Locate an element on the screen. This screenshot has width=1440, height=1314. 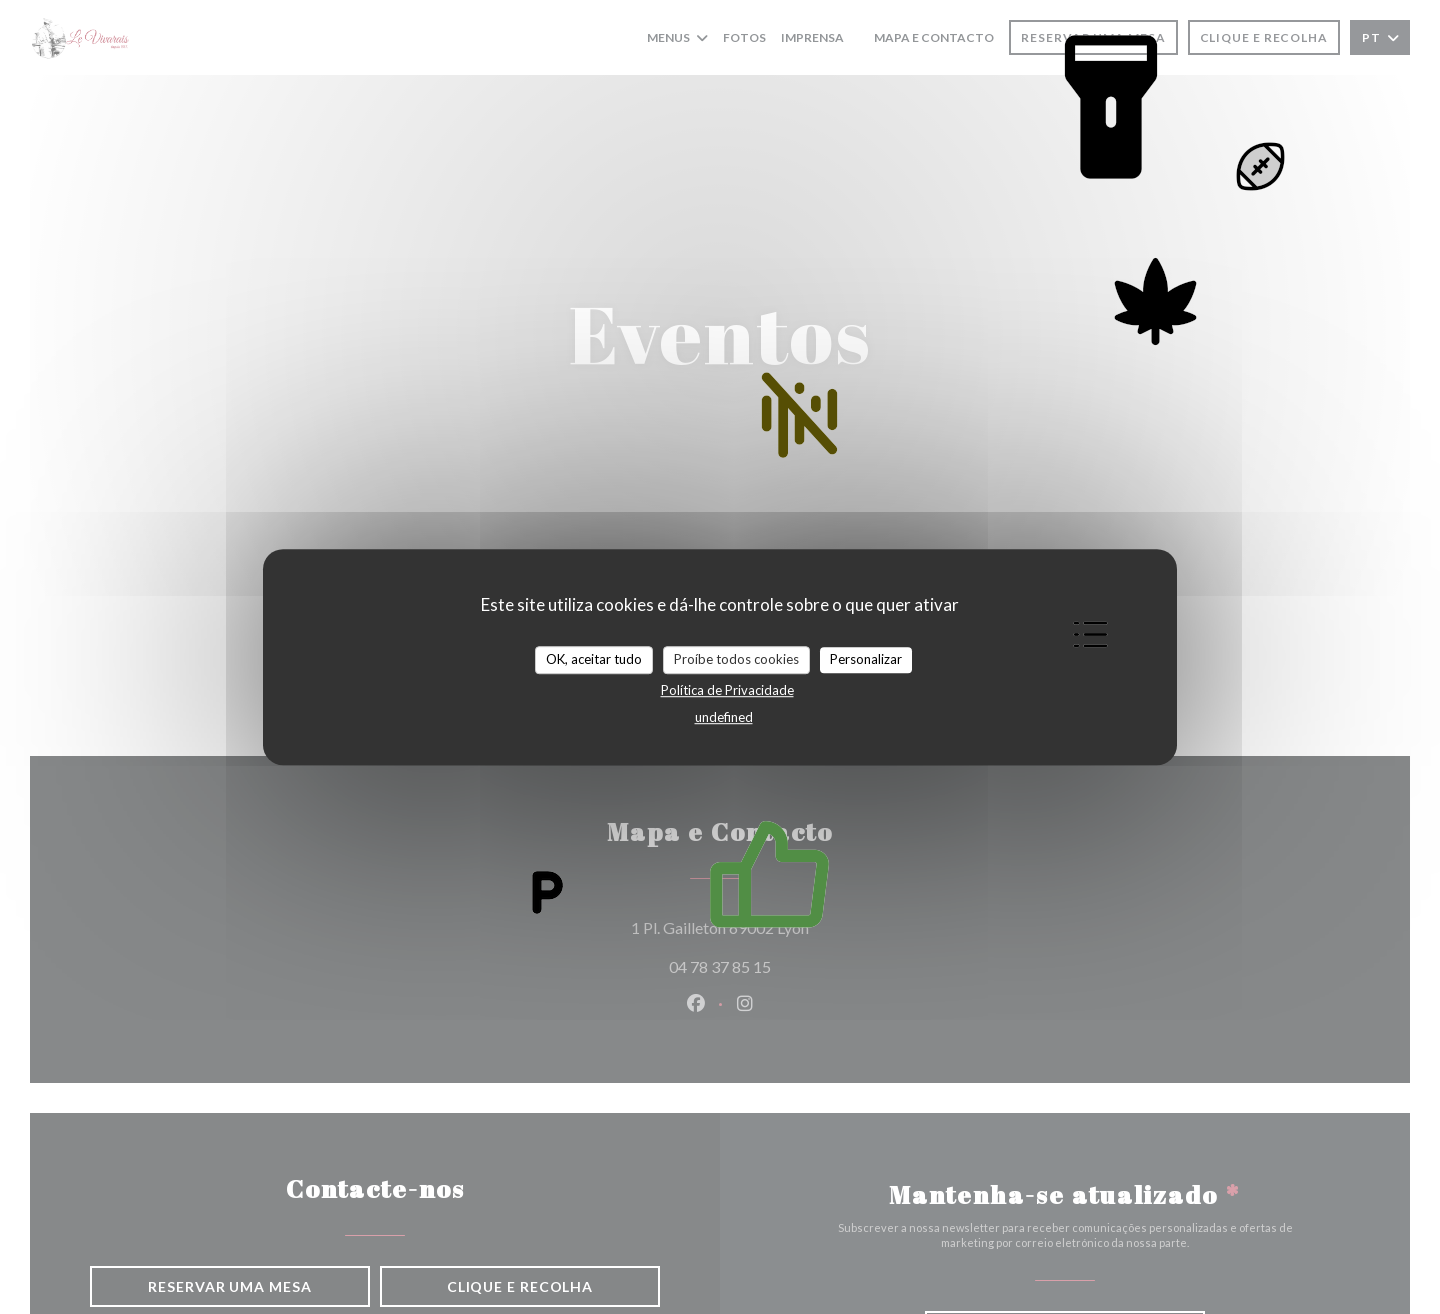
toggle flashlight on/off is located at coordinates (1111, 107).